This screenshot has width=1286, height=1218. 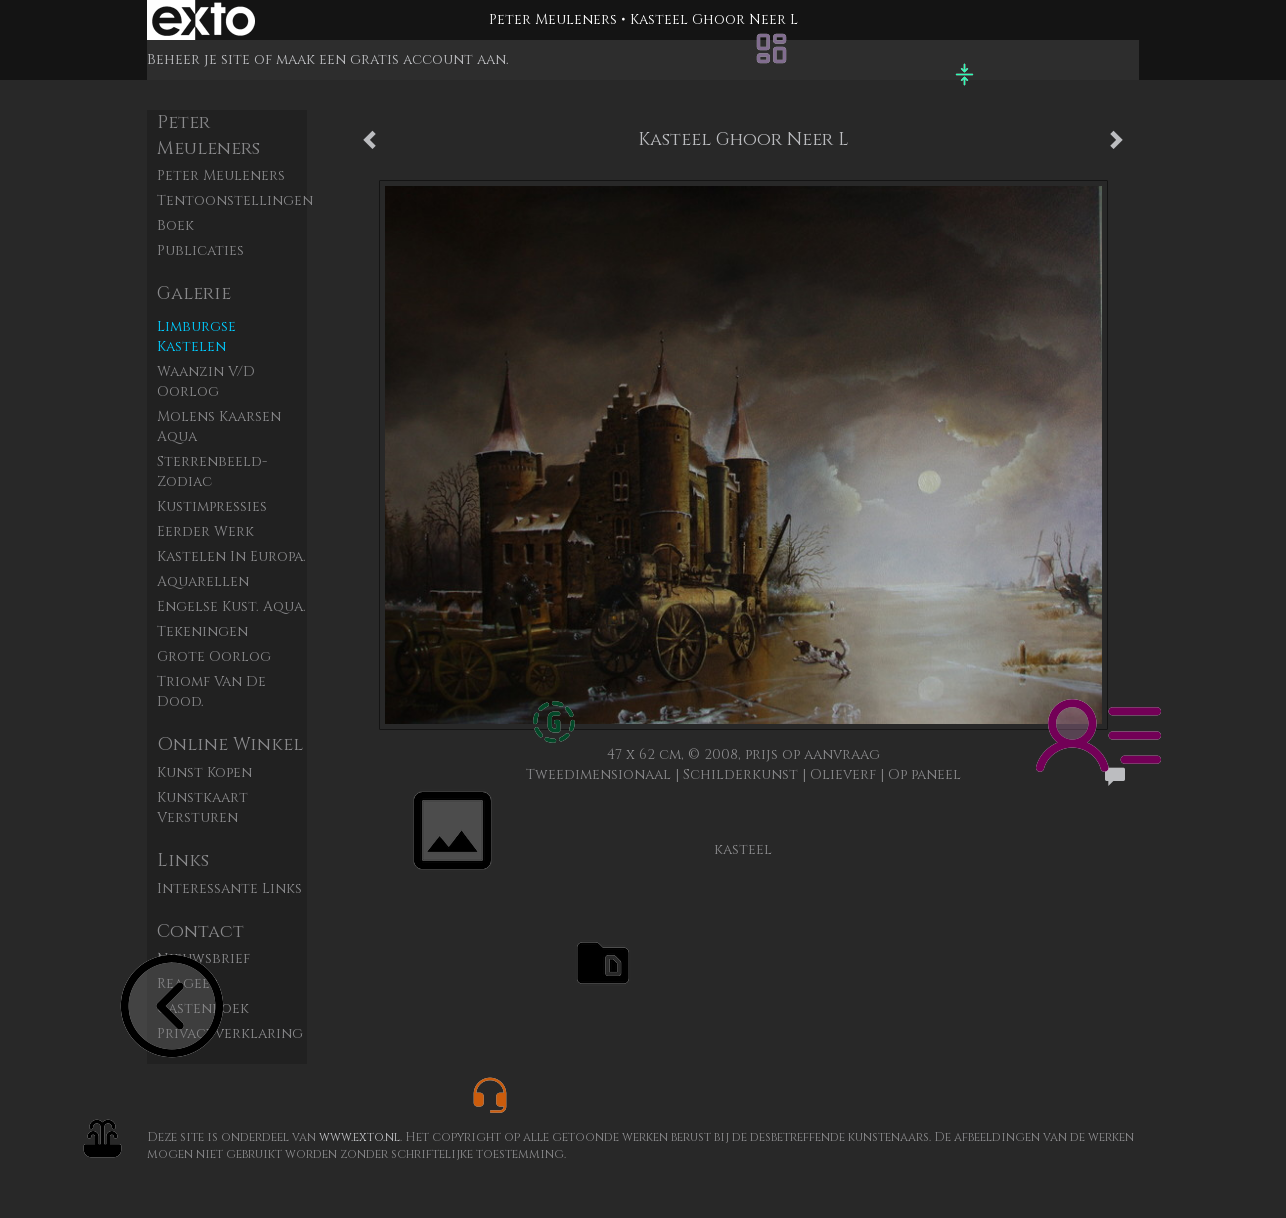 What do you see at coordinates (452, 830) in the screenshot?
I see `view image or photo` at bounding box center [452, 830].